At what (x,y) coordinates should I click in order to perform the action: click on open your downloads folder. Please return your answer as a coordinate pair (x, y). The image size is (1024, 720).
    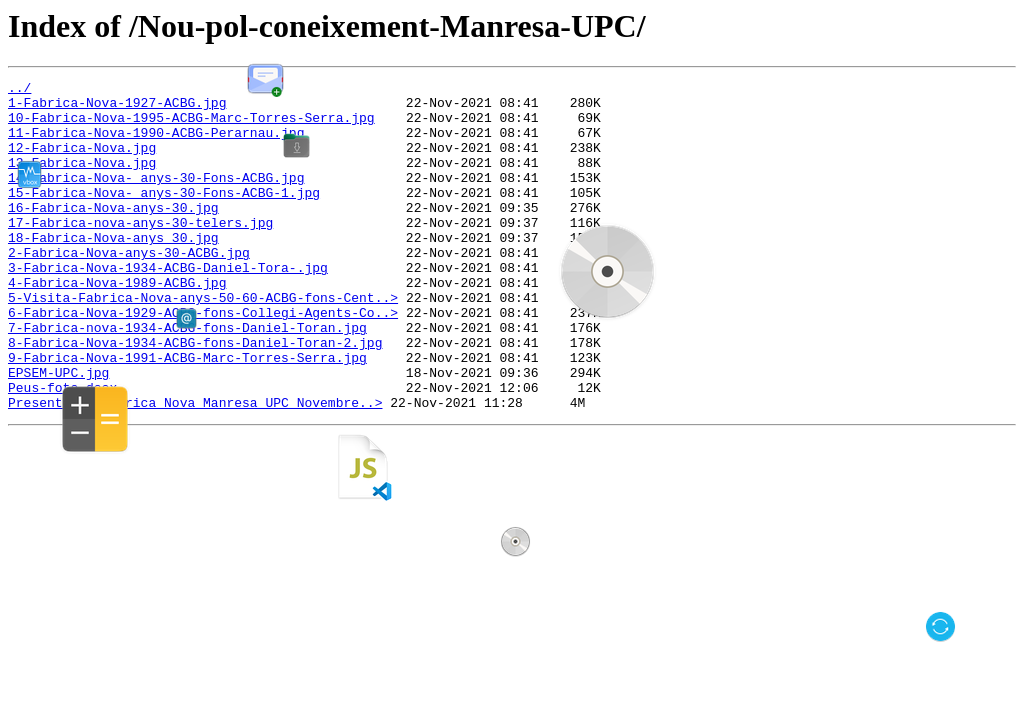
    Looking at the image, I should click on (296, 145).